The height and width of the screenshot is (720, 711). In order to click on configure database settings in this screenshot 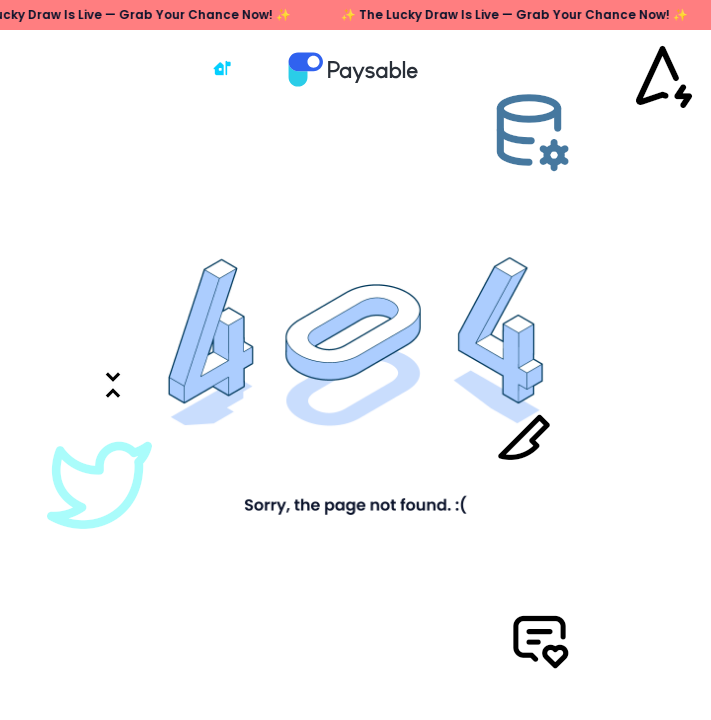, I will do `click(529, 130)`.